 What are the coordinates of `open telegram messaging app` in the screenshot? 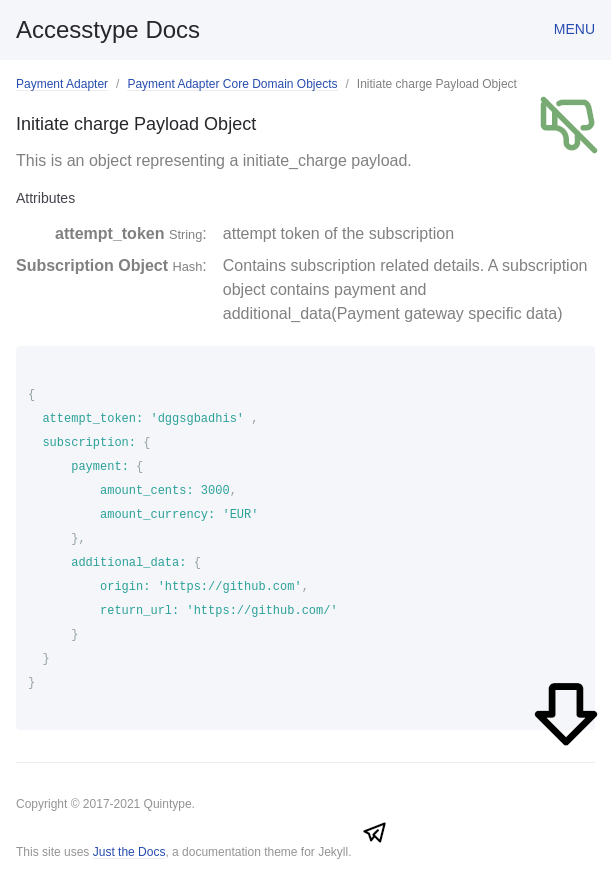 It's located at (374, 832).